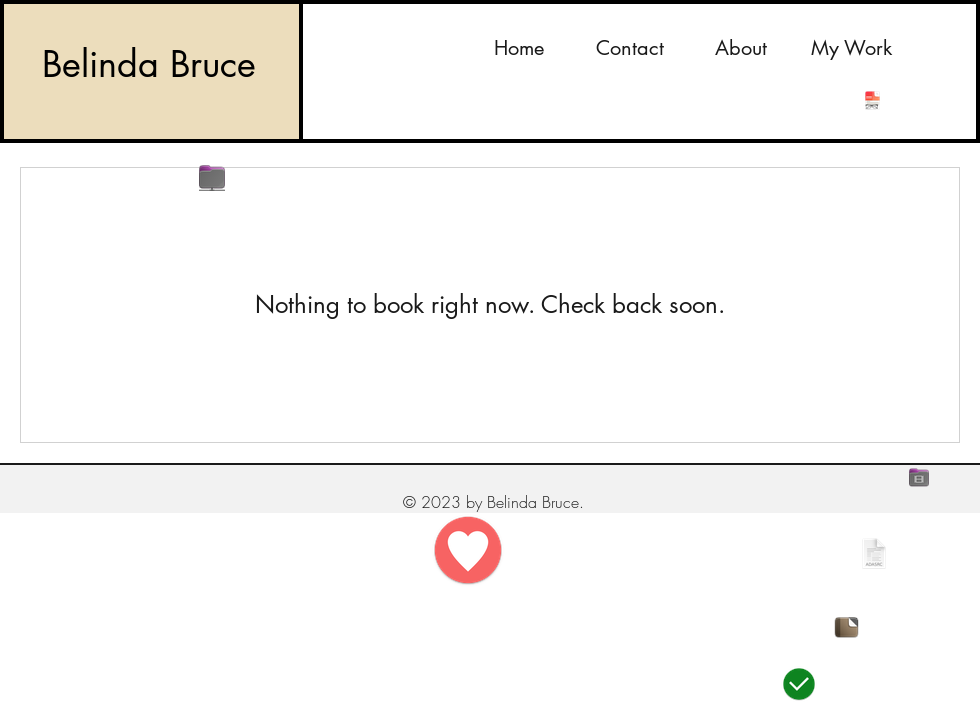 The height and width of the screenshot is (720, 980). What do you see at coordinates (846, 626) in the screenshot?
I see `change desktop wallpaper settings` at bounding box center [846, 626].